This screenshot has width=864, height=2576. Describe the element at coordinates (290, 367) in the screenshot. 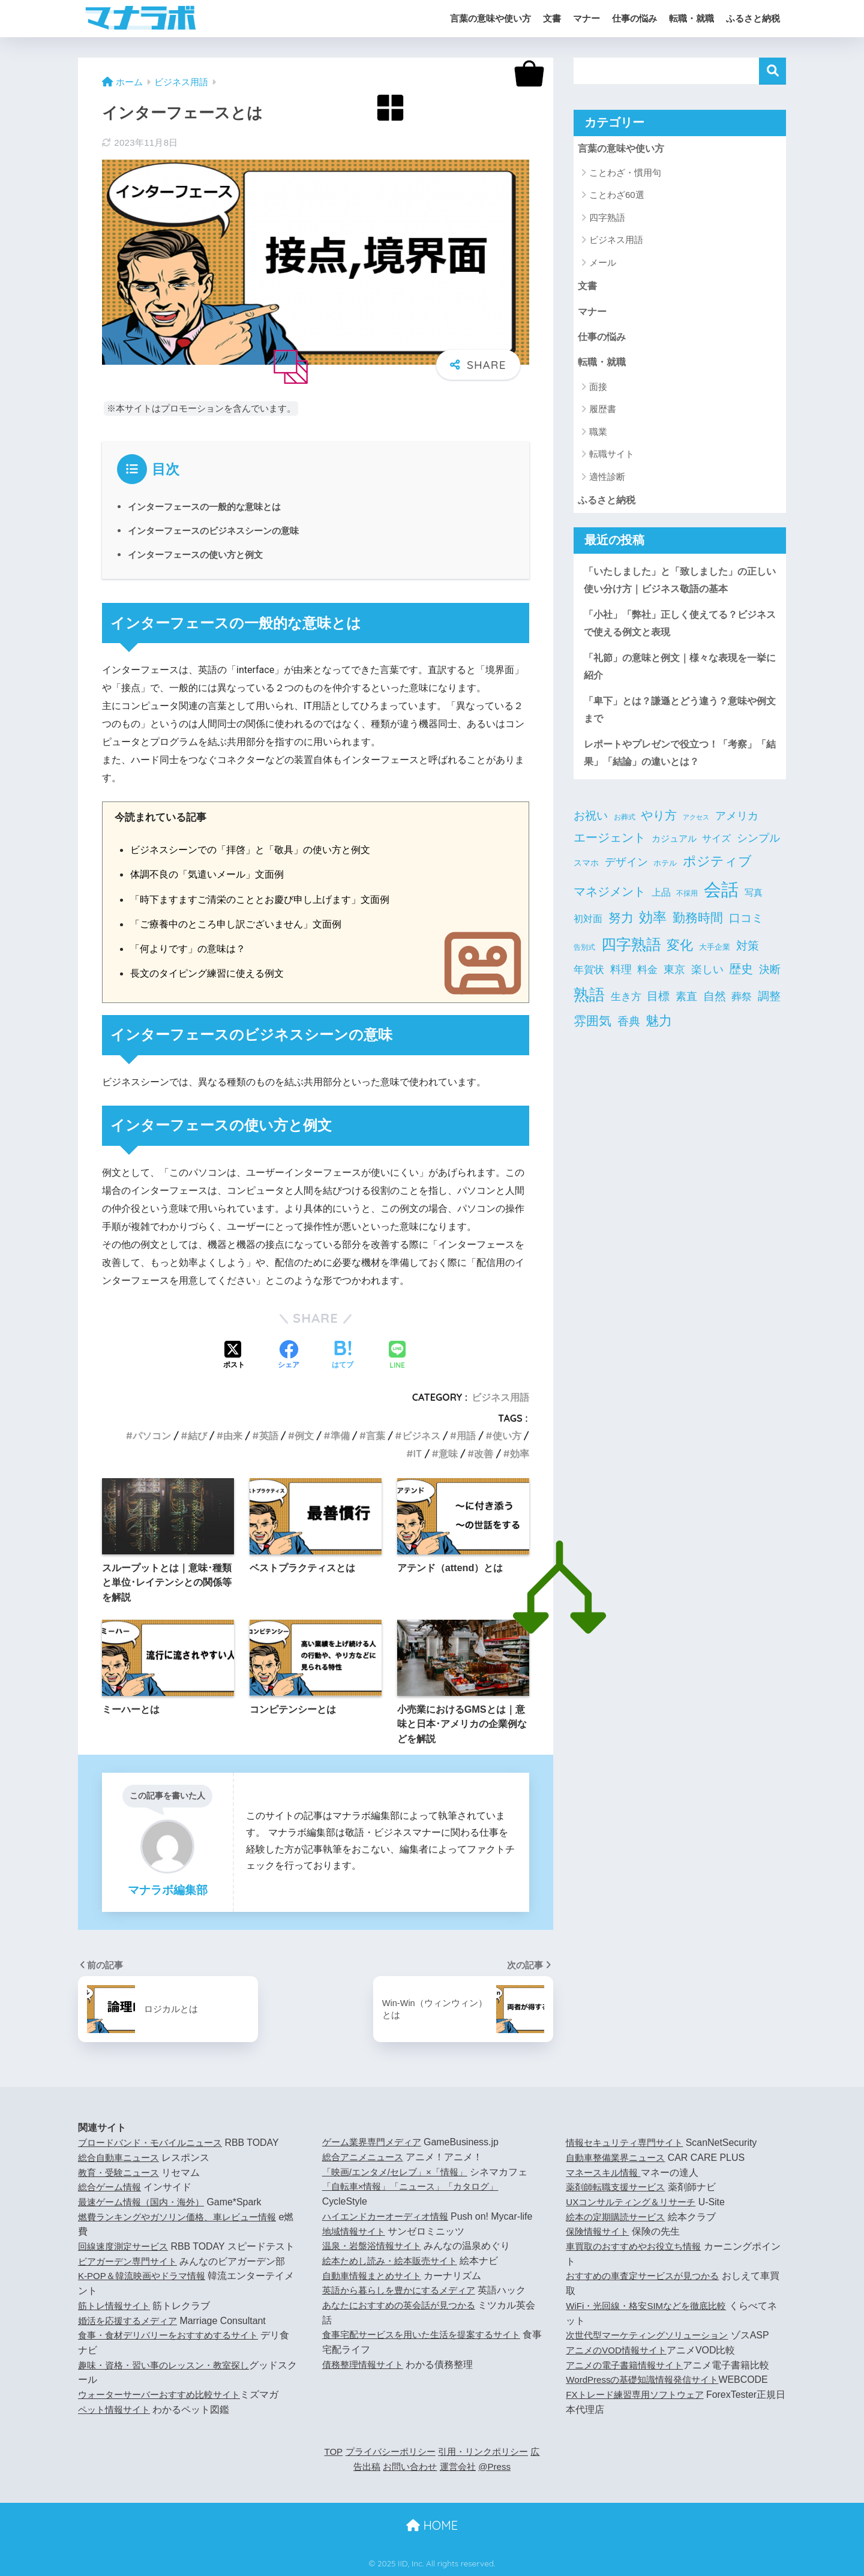

I see `remove or subtract a selected item` at that location.